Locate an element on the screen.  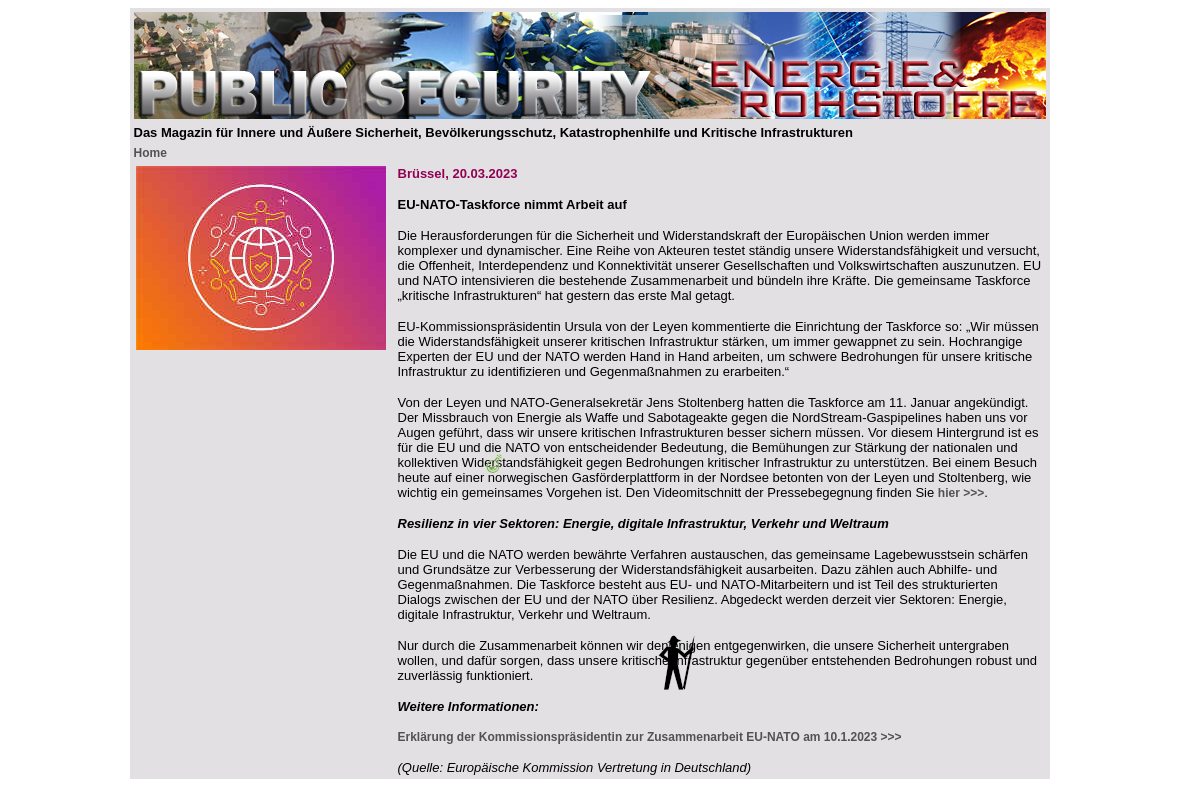
select pikeman unit in strategy game is located at coordinates (676, 662).